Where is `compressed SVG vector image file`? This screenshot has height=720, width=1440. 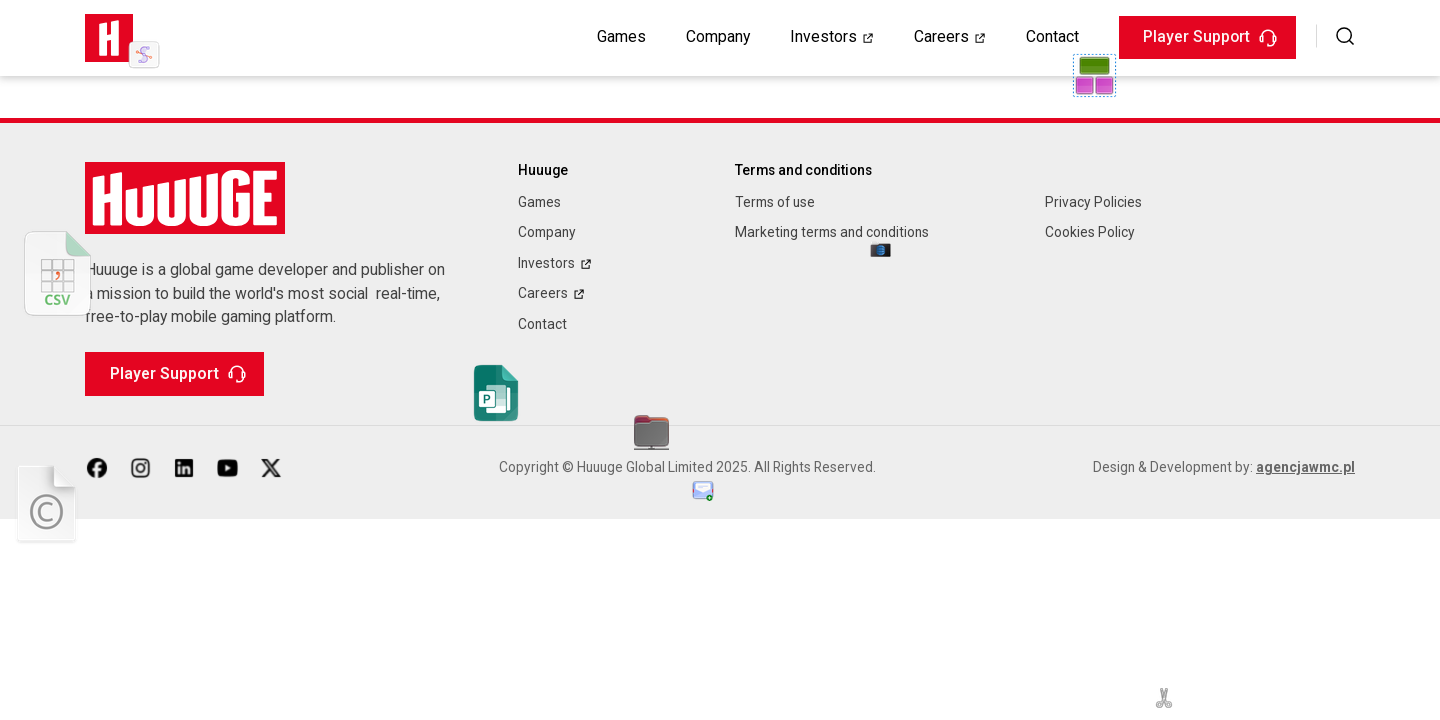 compressed SVG vector image file is located at coordinates (144, 54).